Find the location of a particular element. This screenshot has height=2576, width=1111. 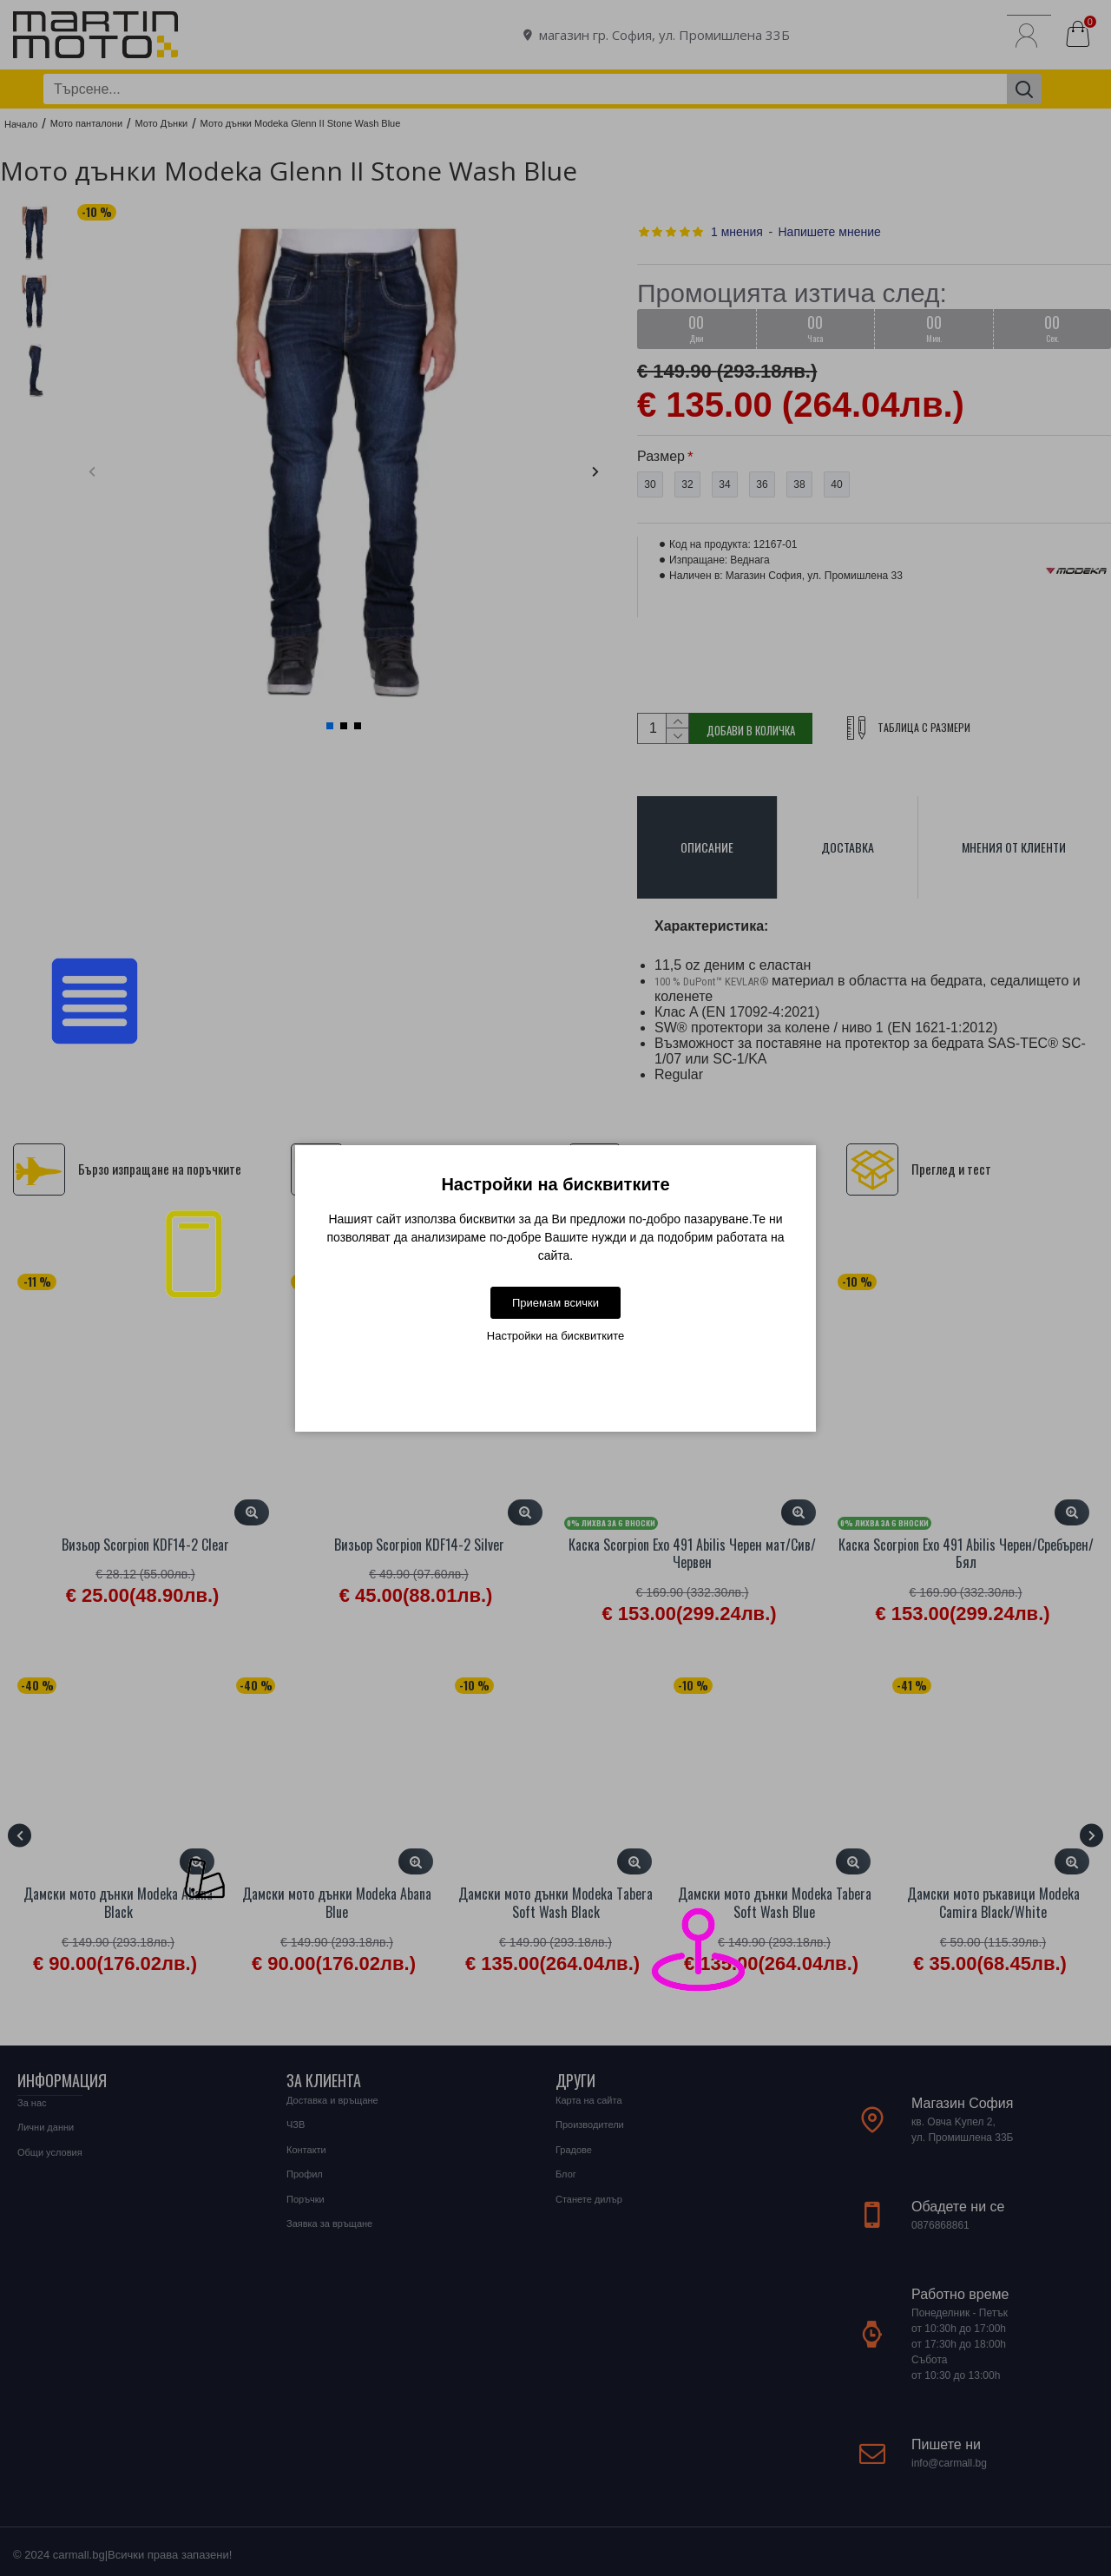

open color palette or swatches is located at coordinates (203, 1880).